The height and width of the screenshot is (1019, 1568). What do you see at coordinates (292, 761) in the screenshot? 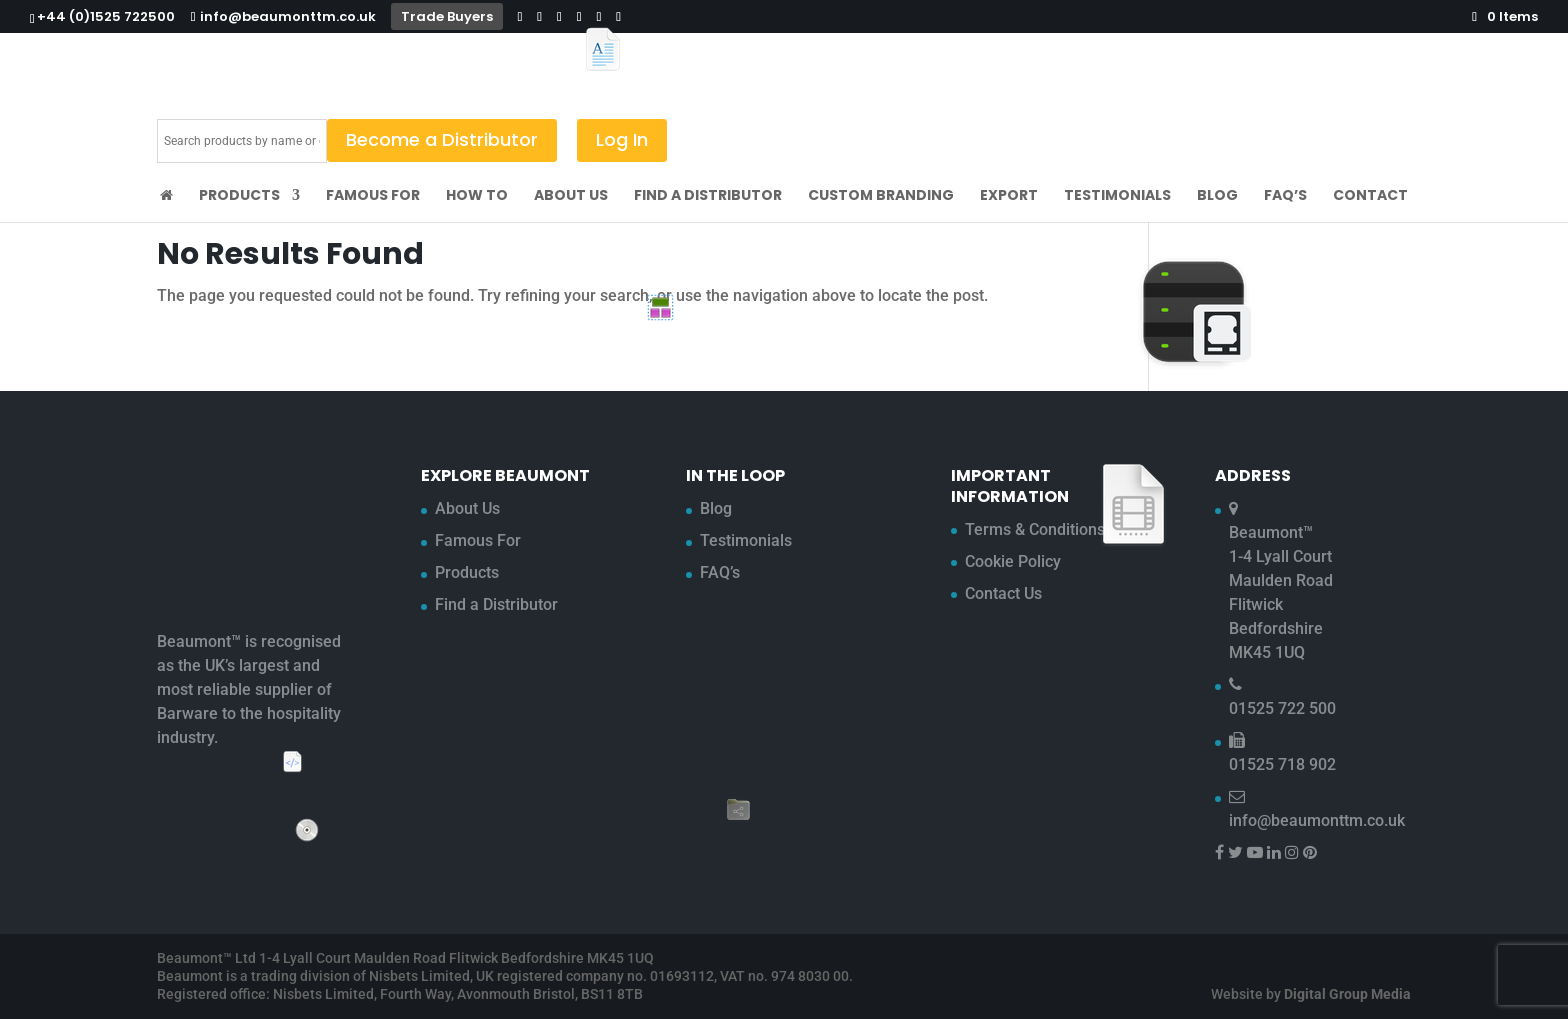
I see `an HTML or code file` at bounding box center [292, 761].